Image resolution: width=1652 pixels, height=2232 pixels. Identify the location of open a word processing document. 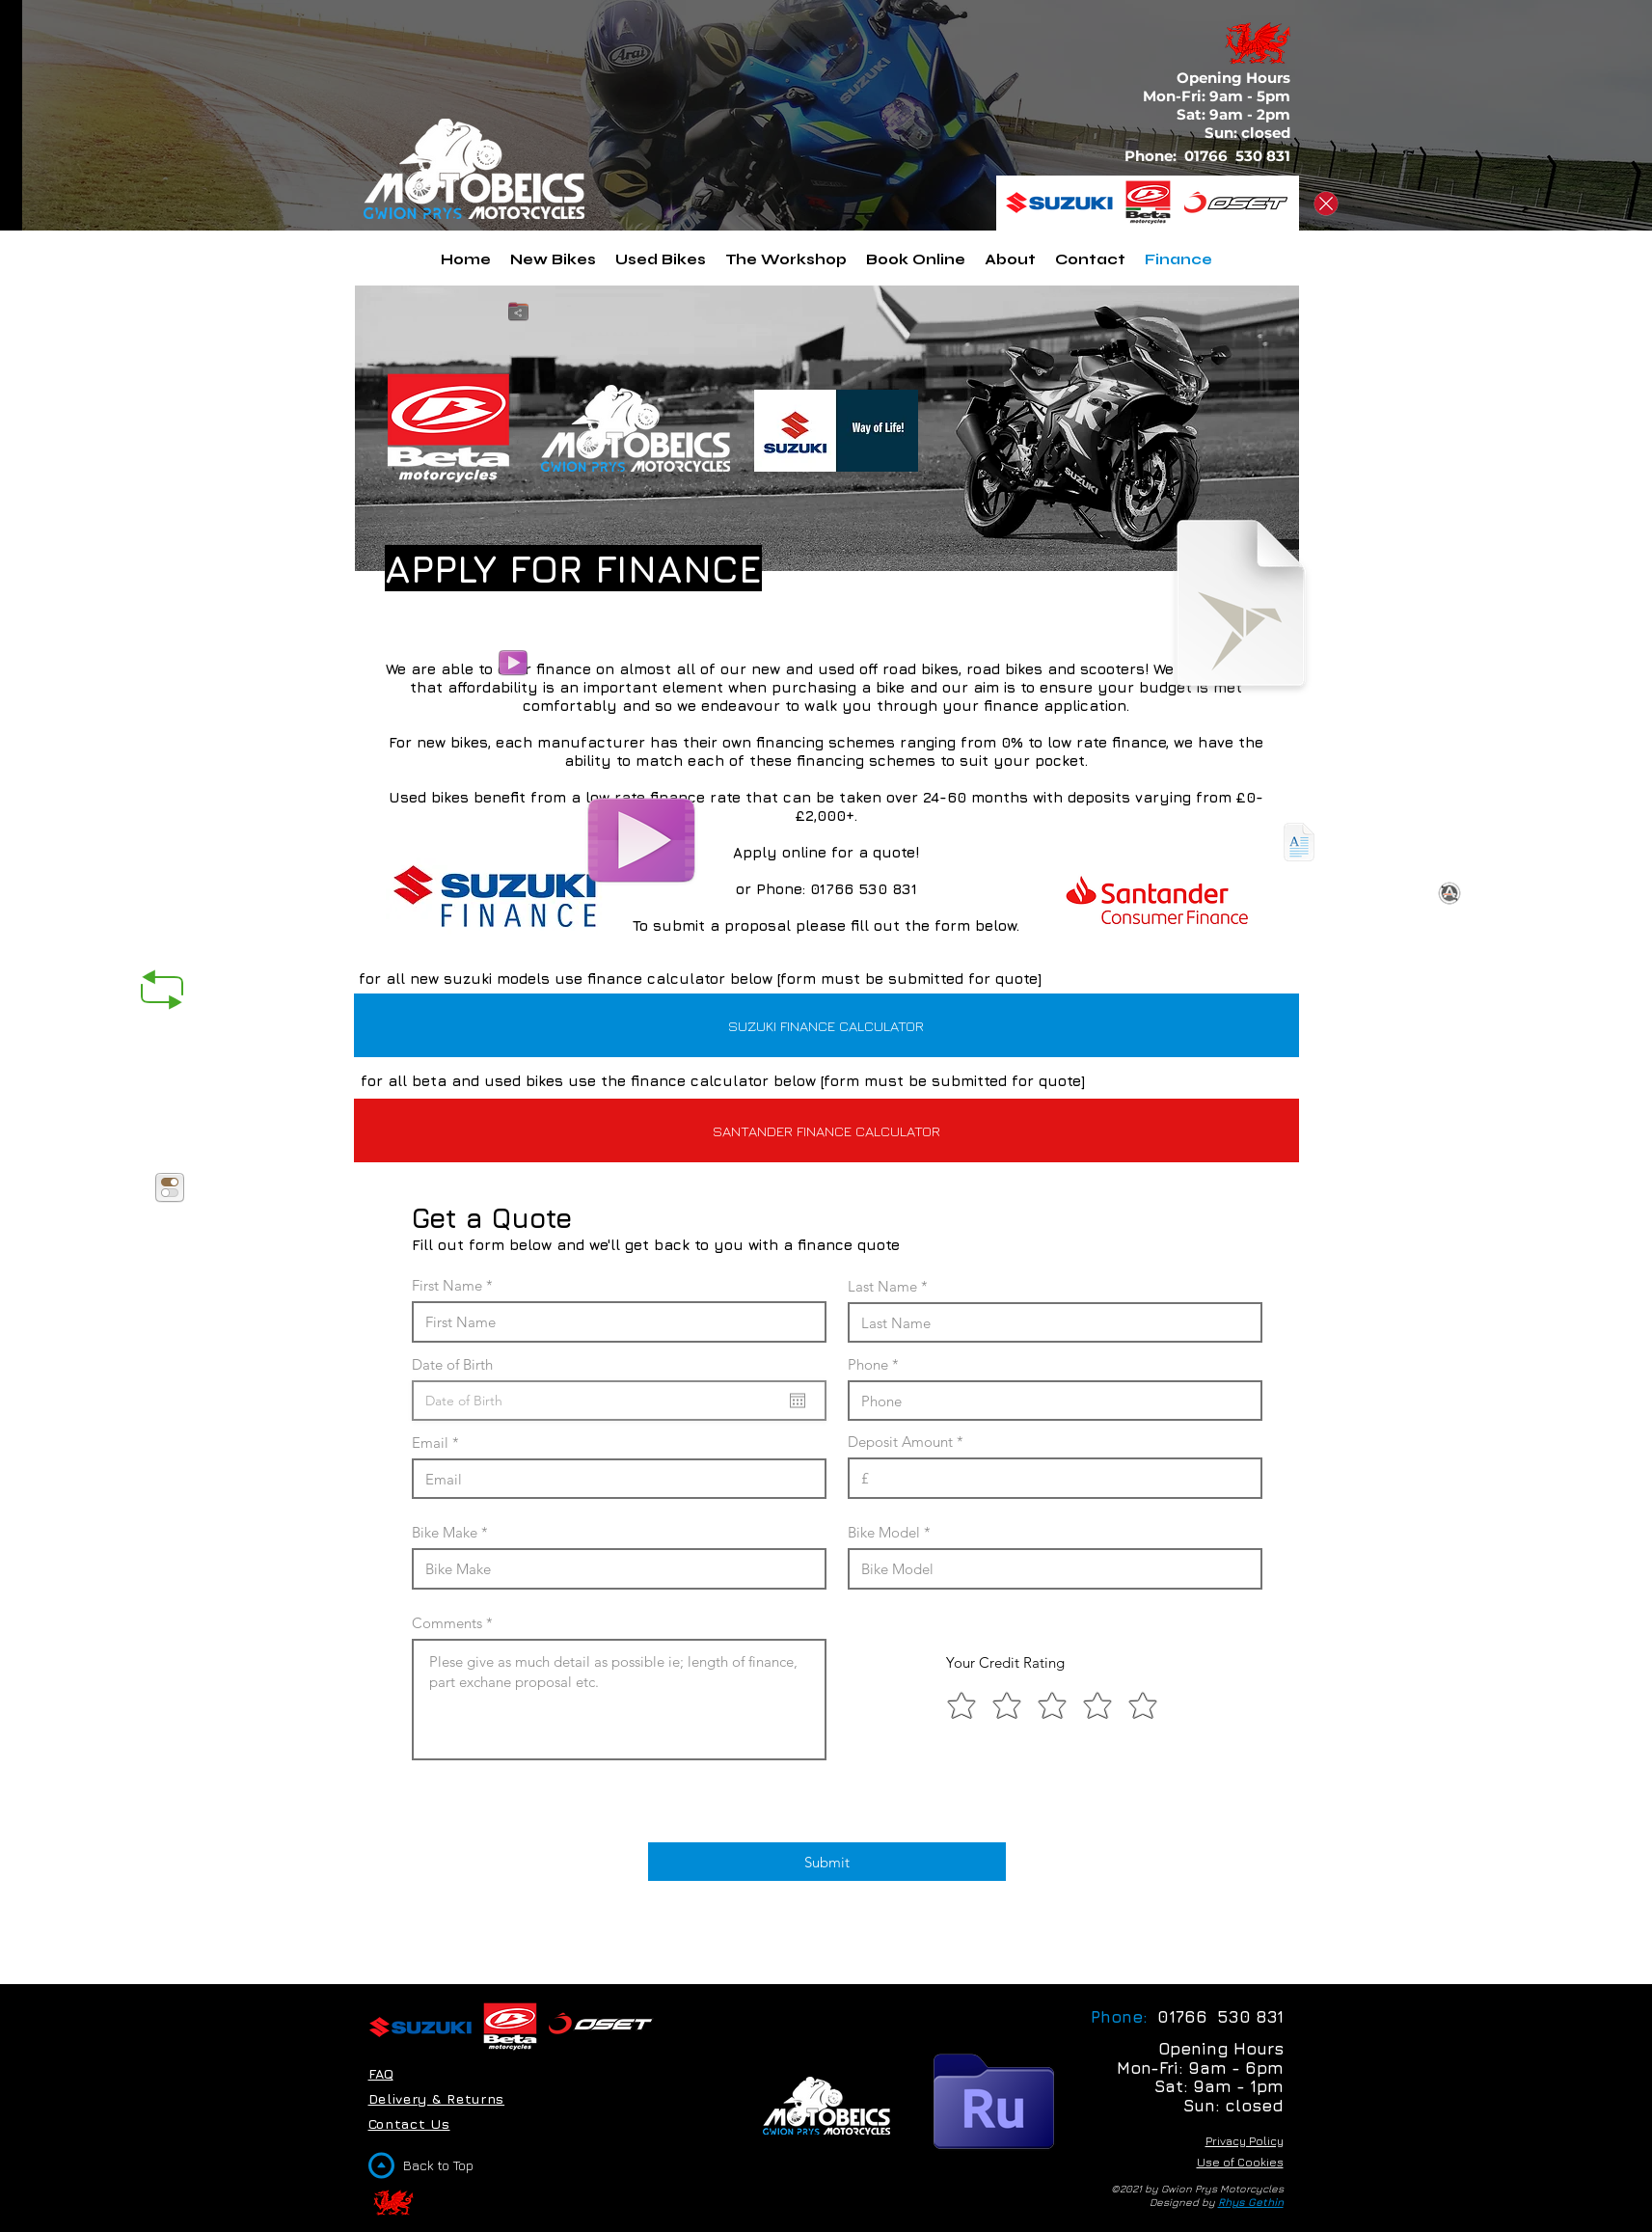
(1299, 842).